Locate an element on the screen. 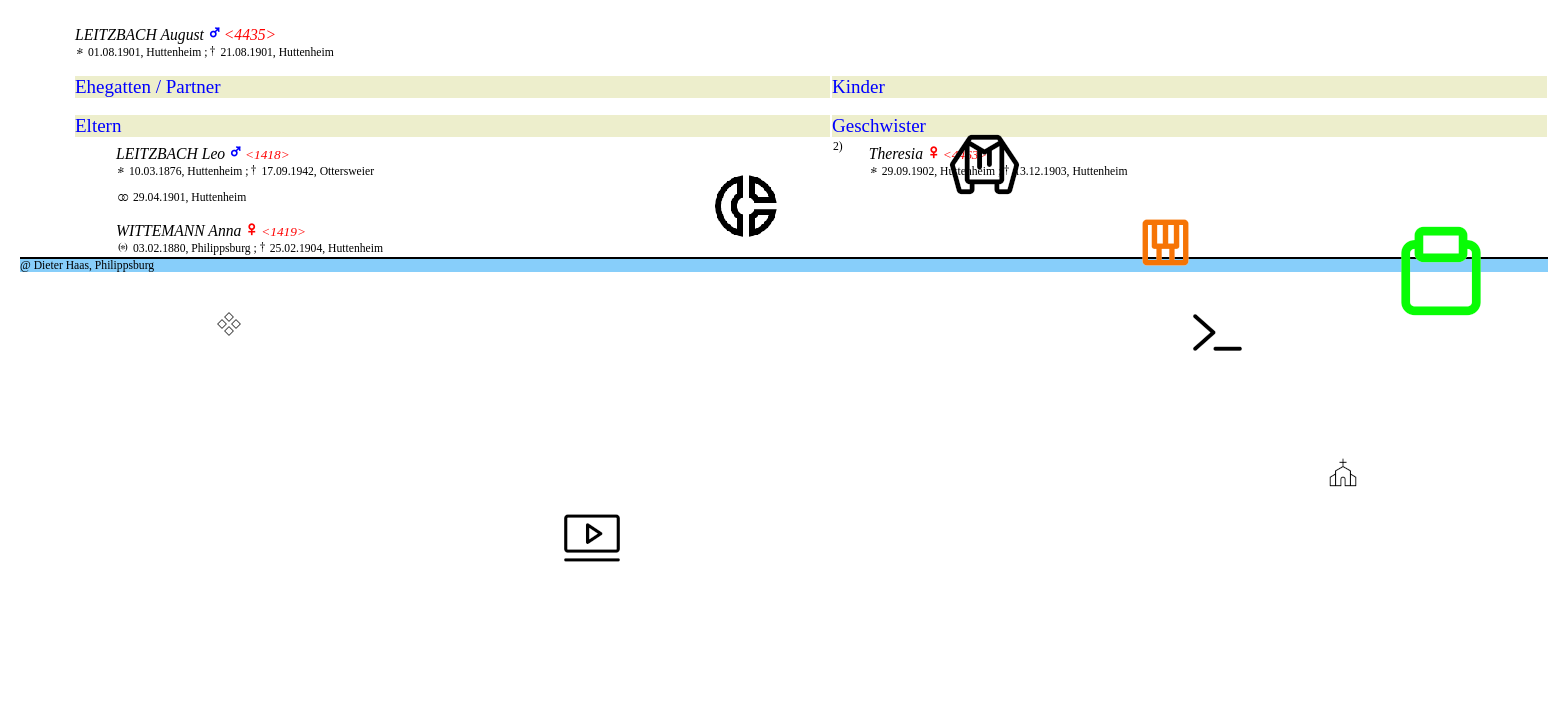 The height and width of the screenshot is (720, 1568). open the command line terminal is located at coordinates (1217, 332).